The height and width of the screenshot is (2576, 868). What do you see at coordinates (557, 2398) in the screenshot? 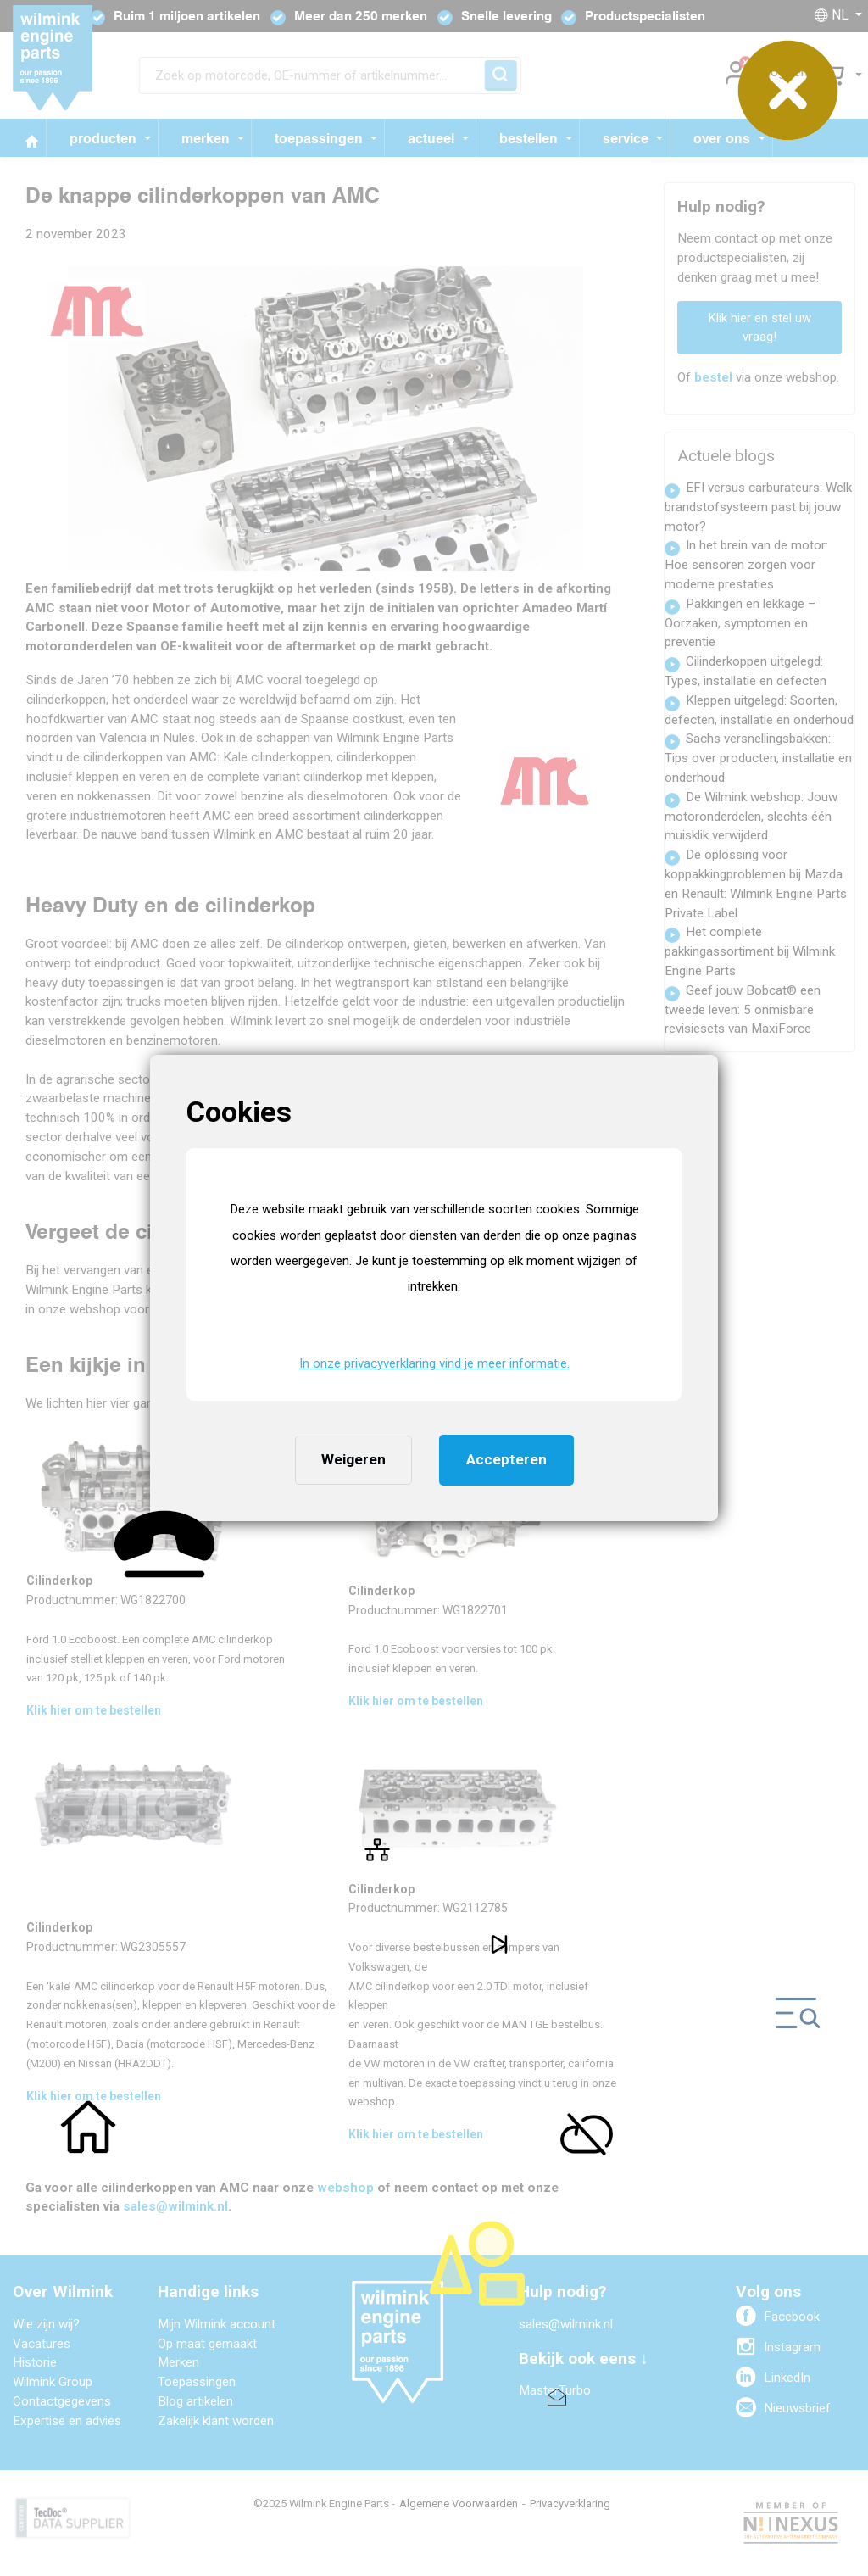
I see `view opened mail or messages` at bounding box center [557, 2398].